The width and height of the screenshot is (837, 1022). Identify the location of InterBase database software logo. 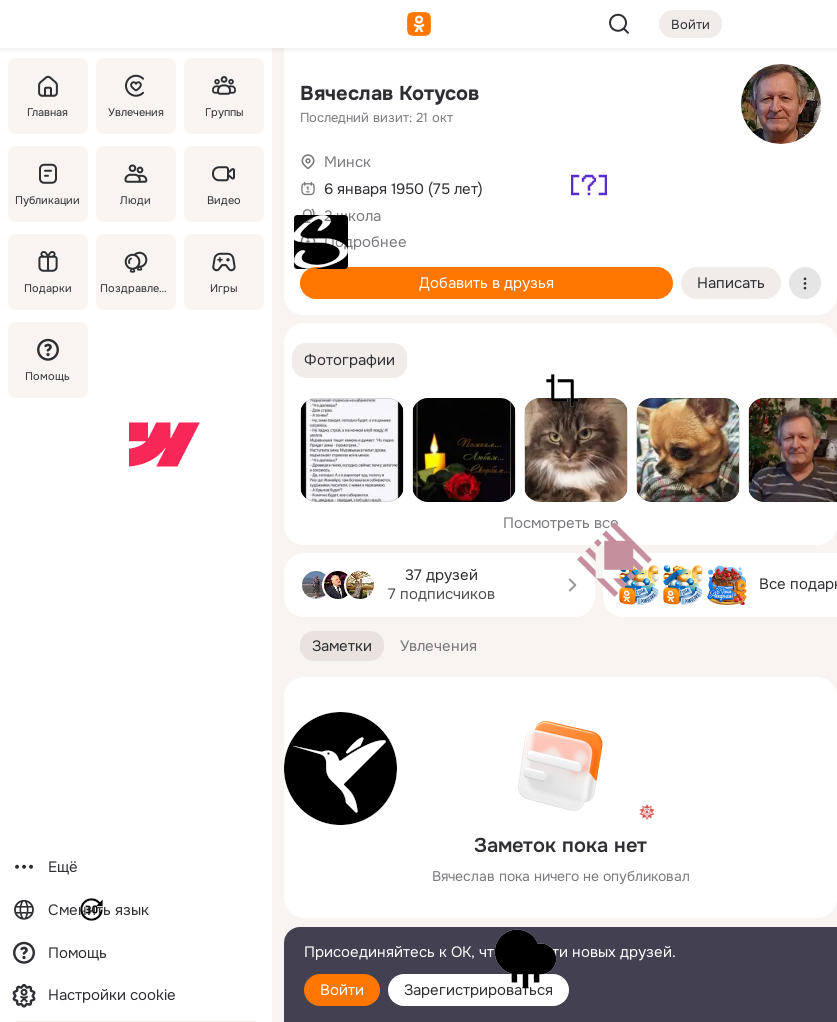
(340, 768).